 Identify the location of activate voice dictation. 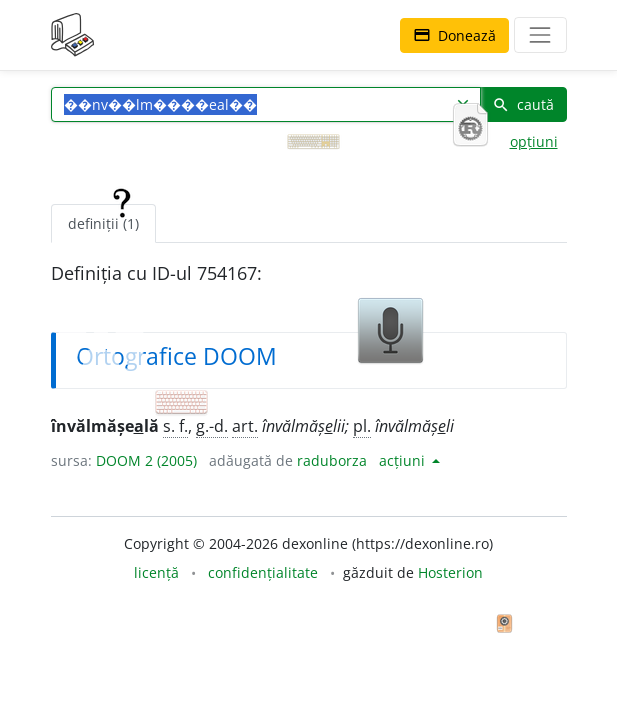
(390, 330).